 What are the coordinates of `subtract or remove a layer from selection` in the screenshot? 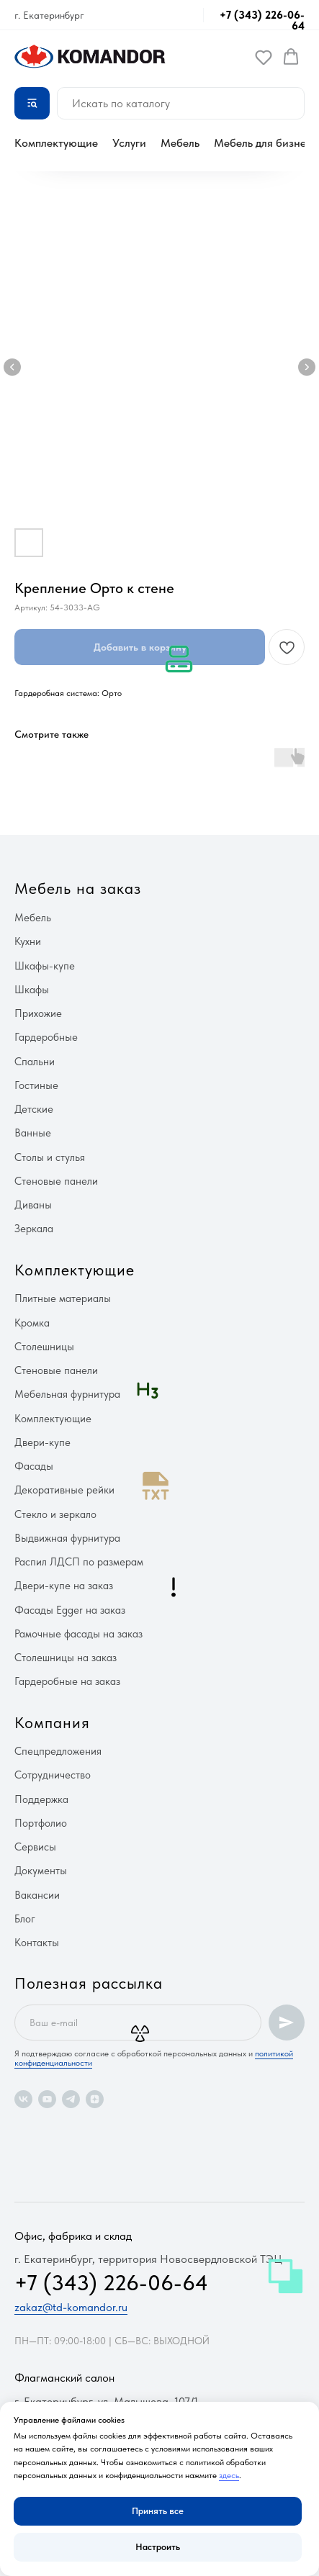 It's located at (285, 2276).